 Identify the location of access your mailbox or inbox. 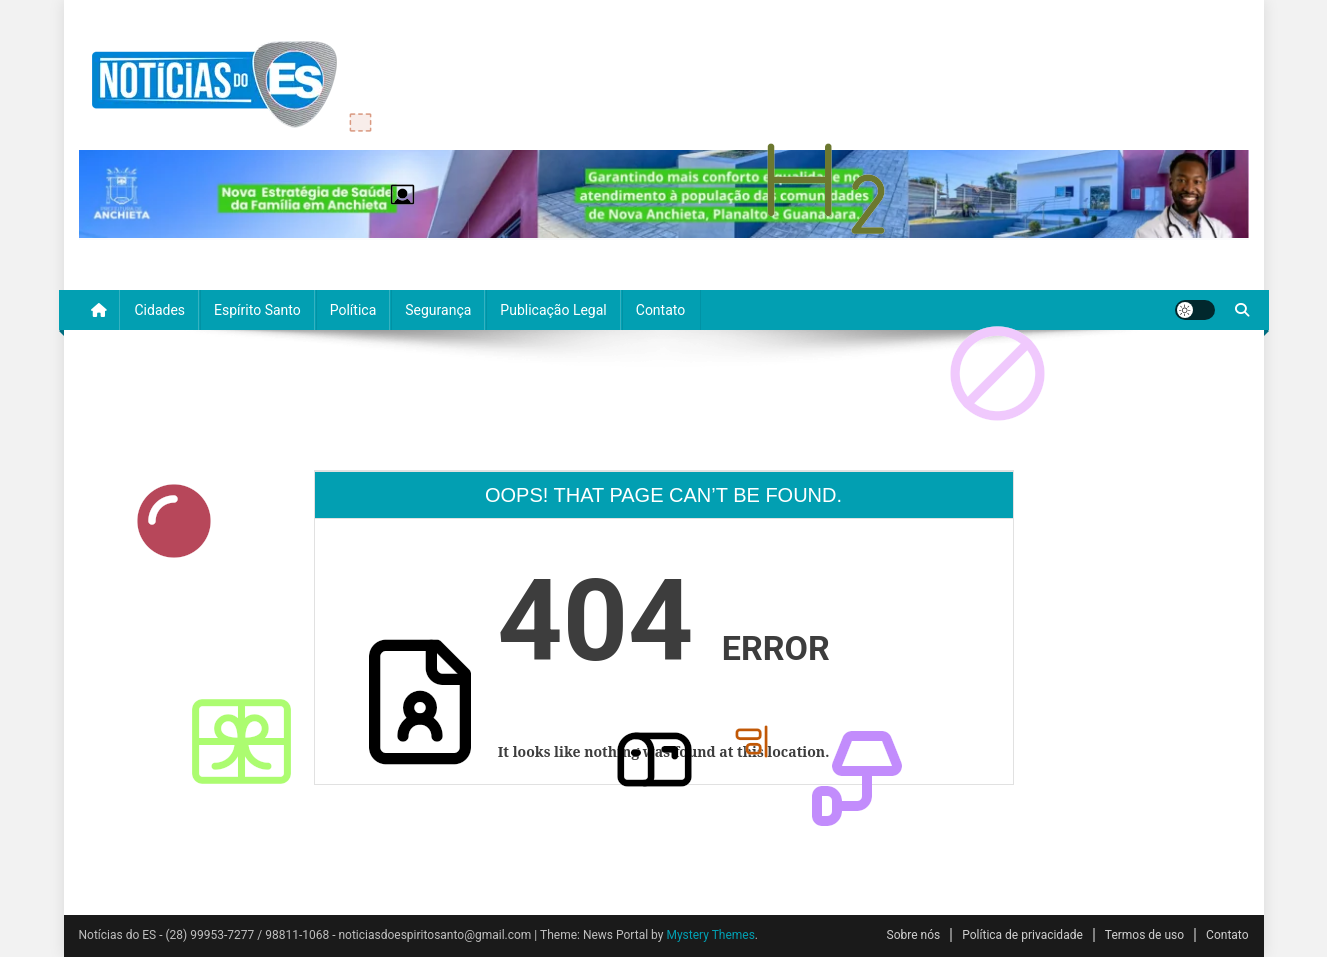
(654, 759).